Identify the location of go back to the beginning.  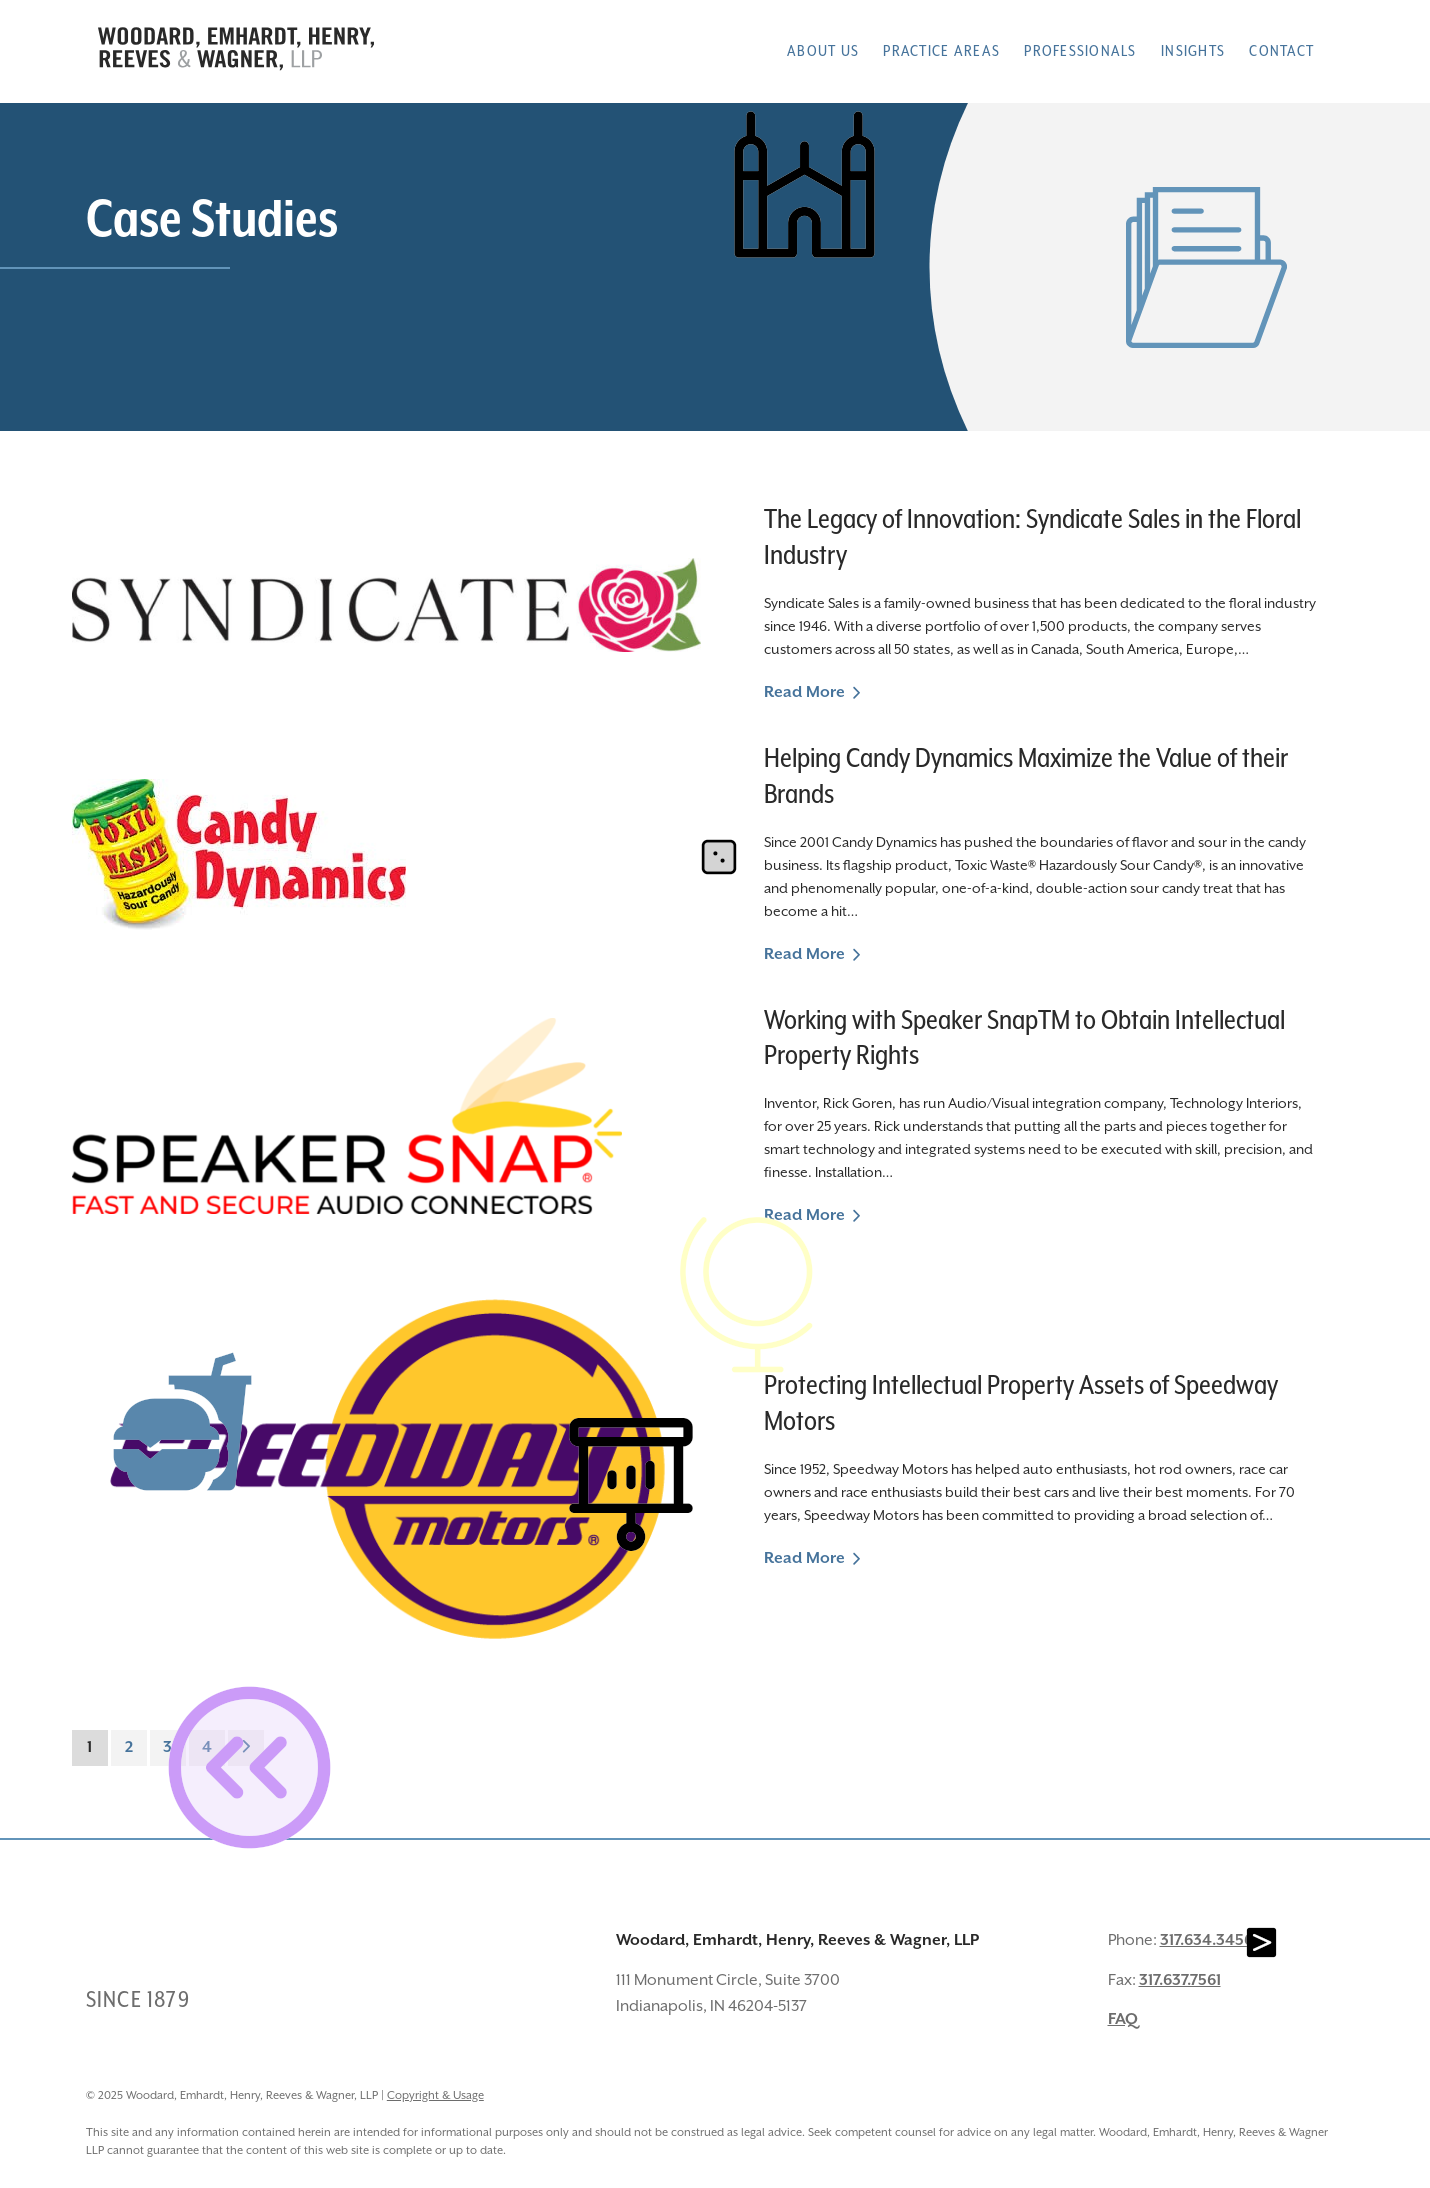
(249, 1767).